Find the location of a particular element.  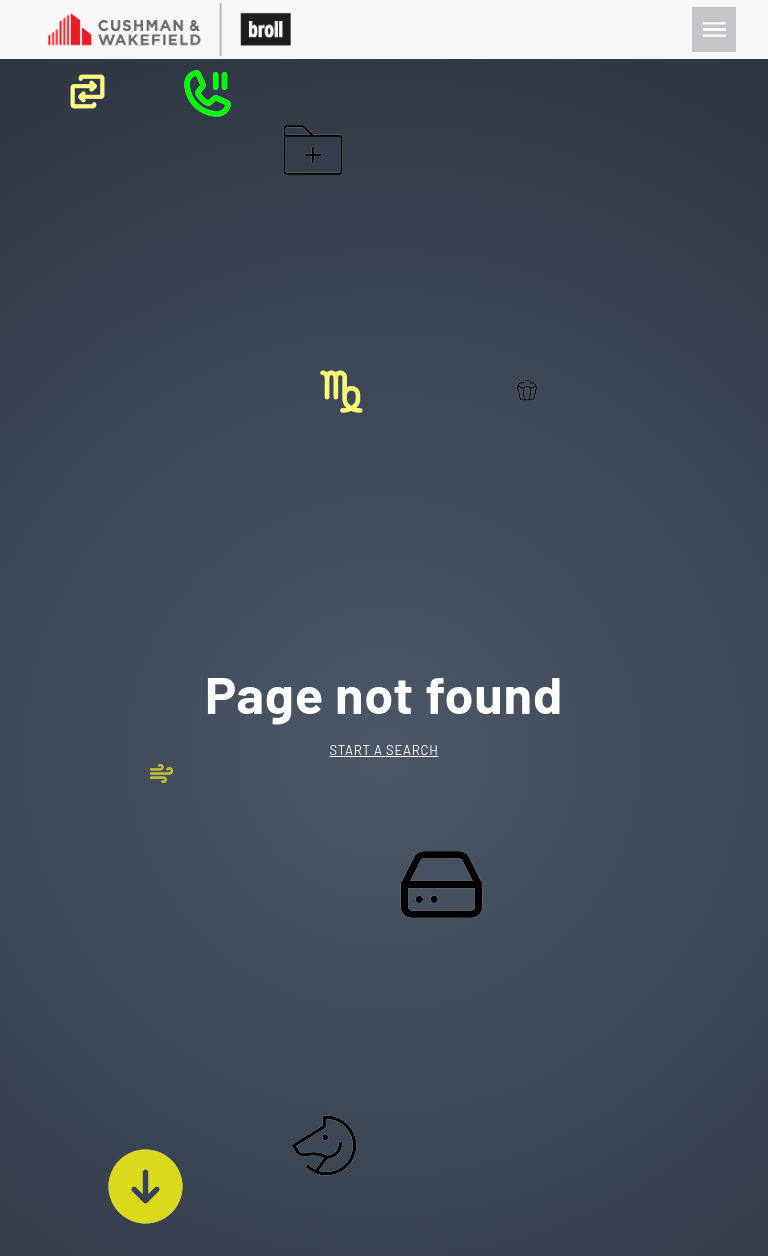

download file or content is located at coordinates (145, 1186).